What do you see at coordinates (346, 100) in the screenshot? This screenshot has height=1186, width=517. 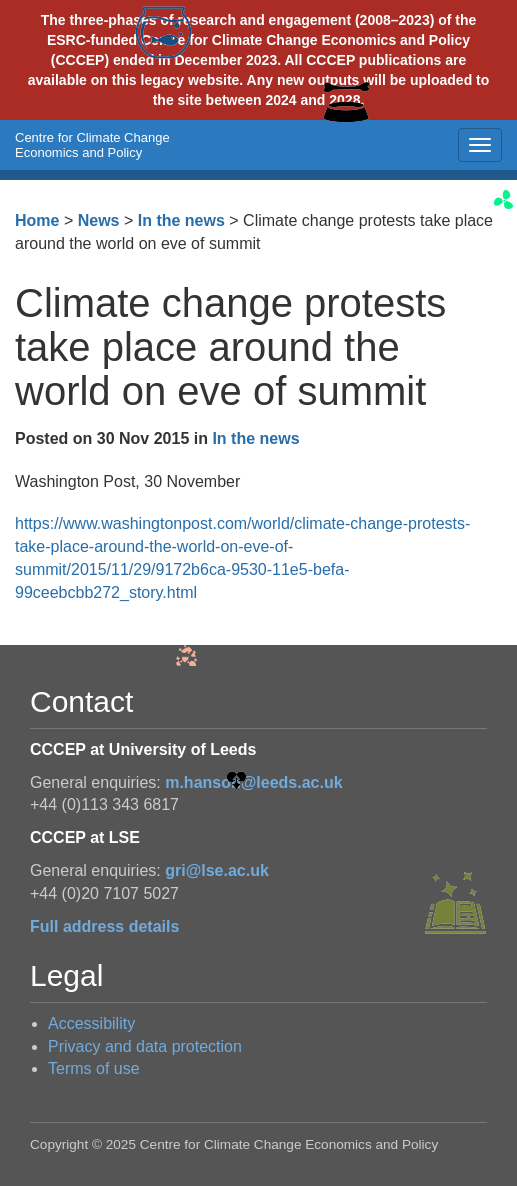 I see `access pet feeding schedule` at bounding box center [346, 100].